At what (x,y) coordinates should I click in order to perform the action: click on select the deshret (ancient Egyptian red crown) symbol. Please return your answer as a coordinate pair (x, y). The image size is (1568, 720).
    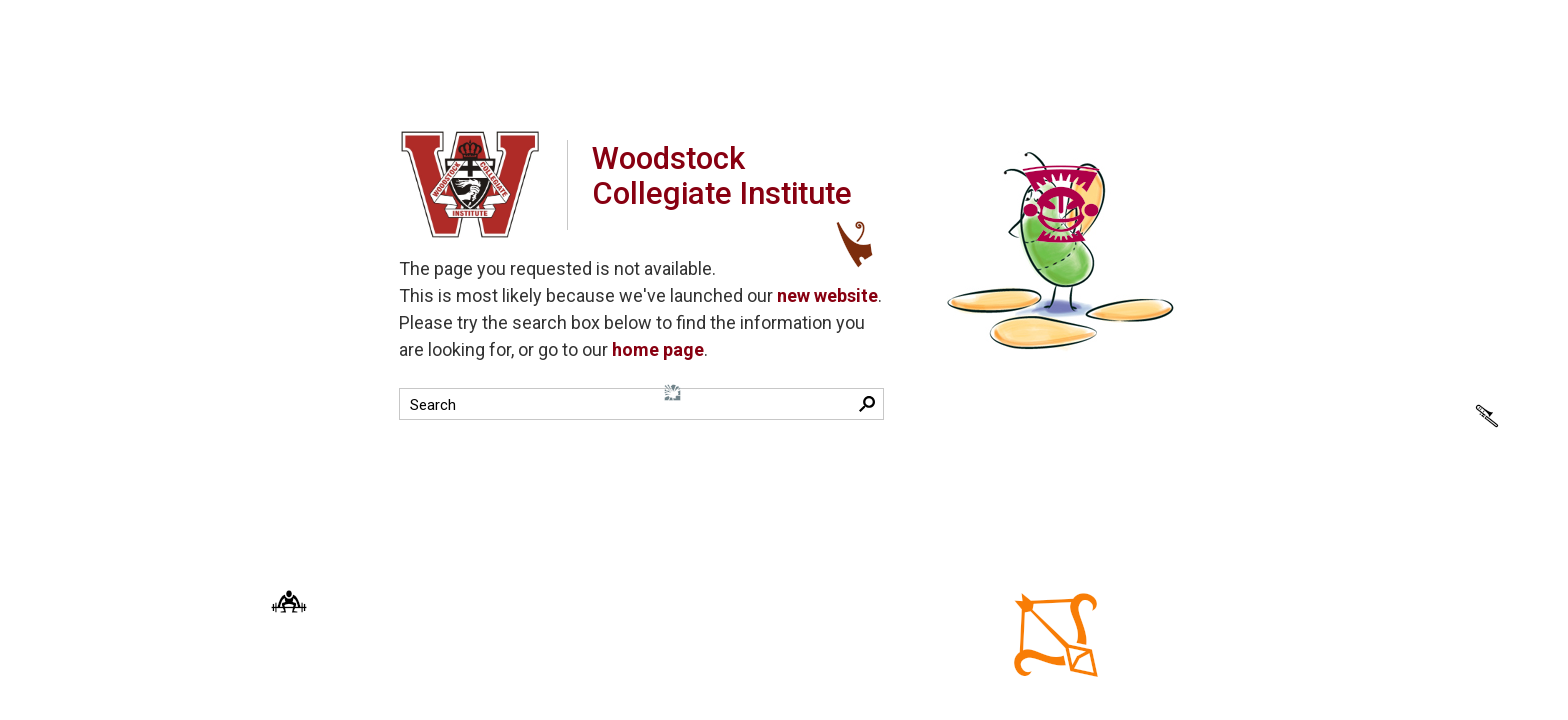
    Looking at the image, I should click on (854, 244).